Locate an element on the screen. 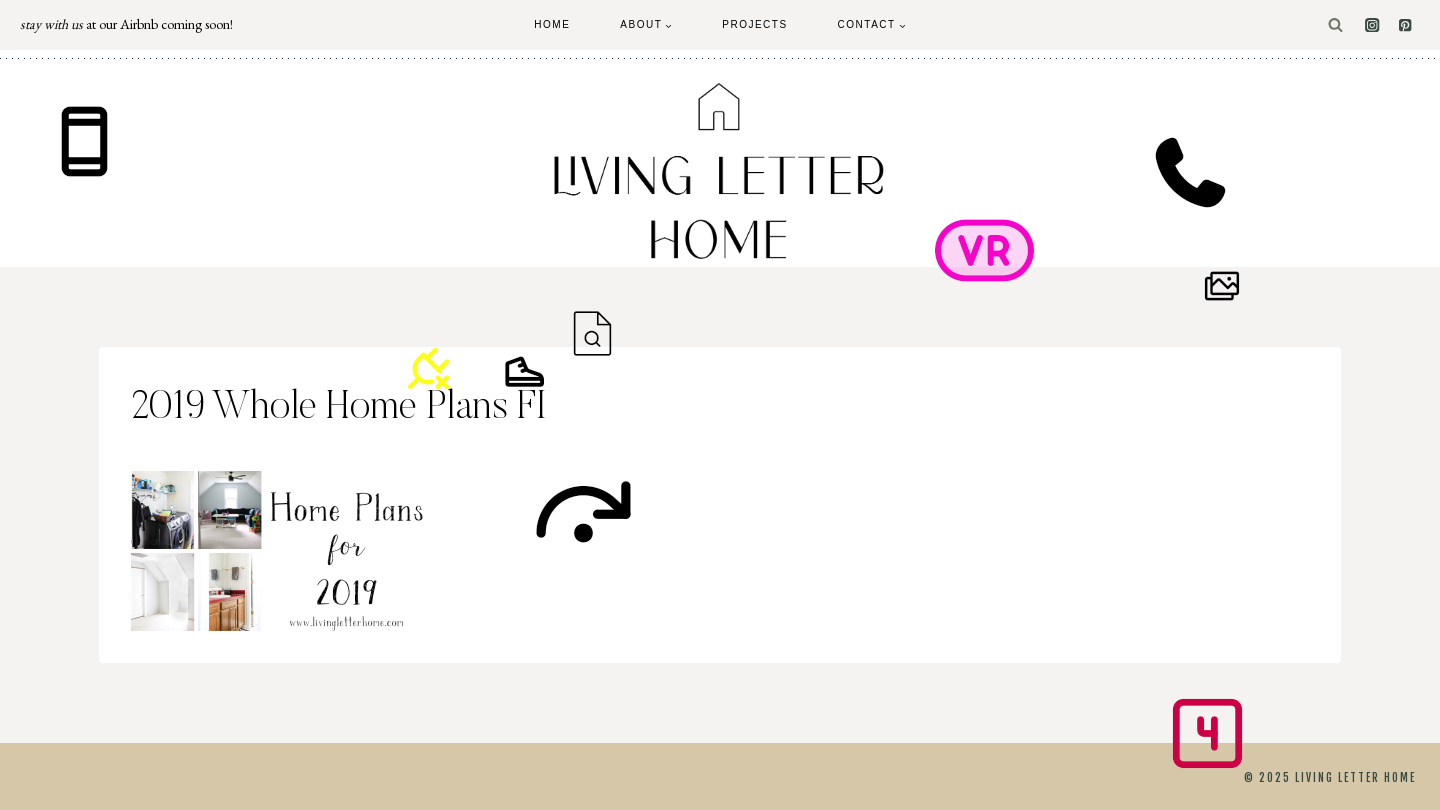 The image size is (1440, 810). search within a document is located at coordinates (592, 333).